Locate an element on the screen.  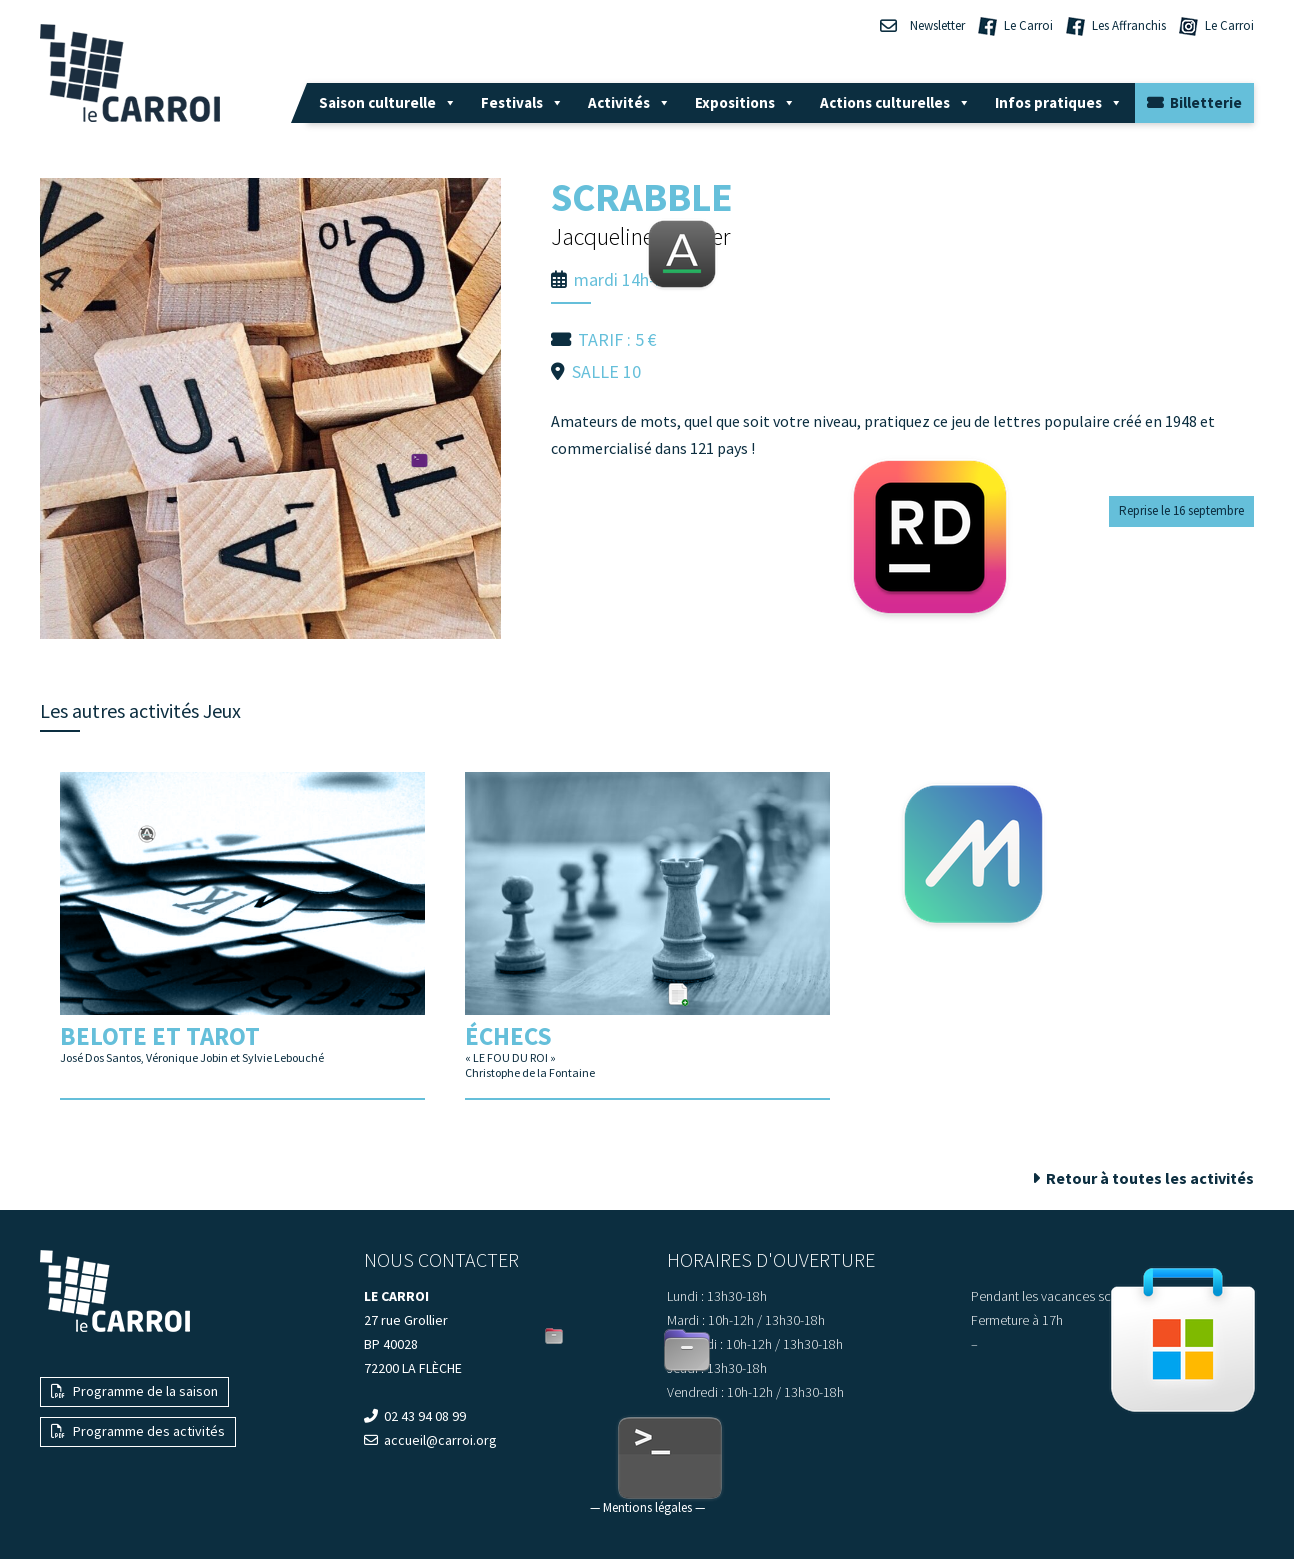
open the software update manager is located at coordinates (147, 834).